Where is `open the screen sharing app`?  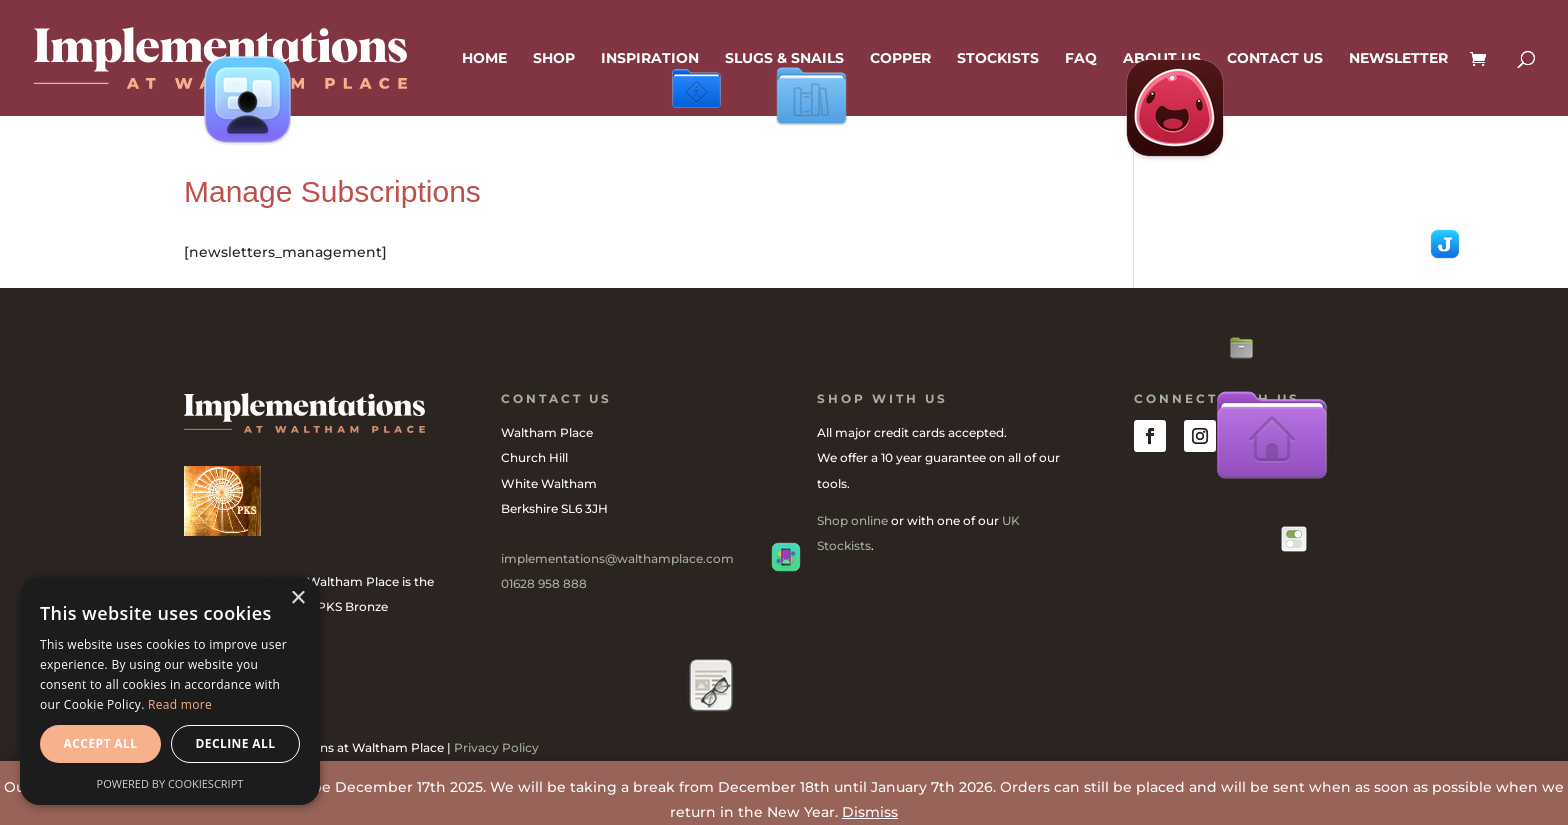 open the screen sharing app is located at coordinates (247, 99).